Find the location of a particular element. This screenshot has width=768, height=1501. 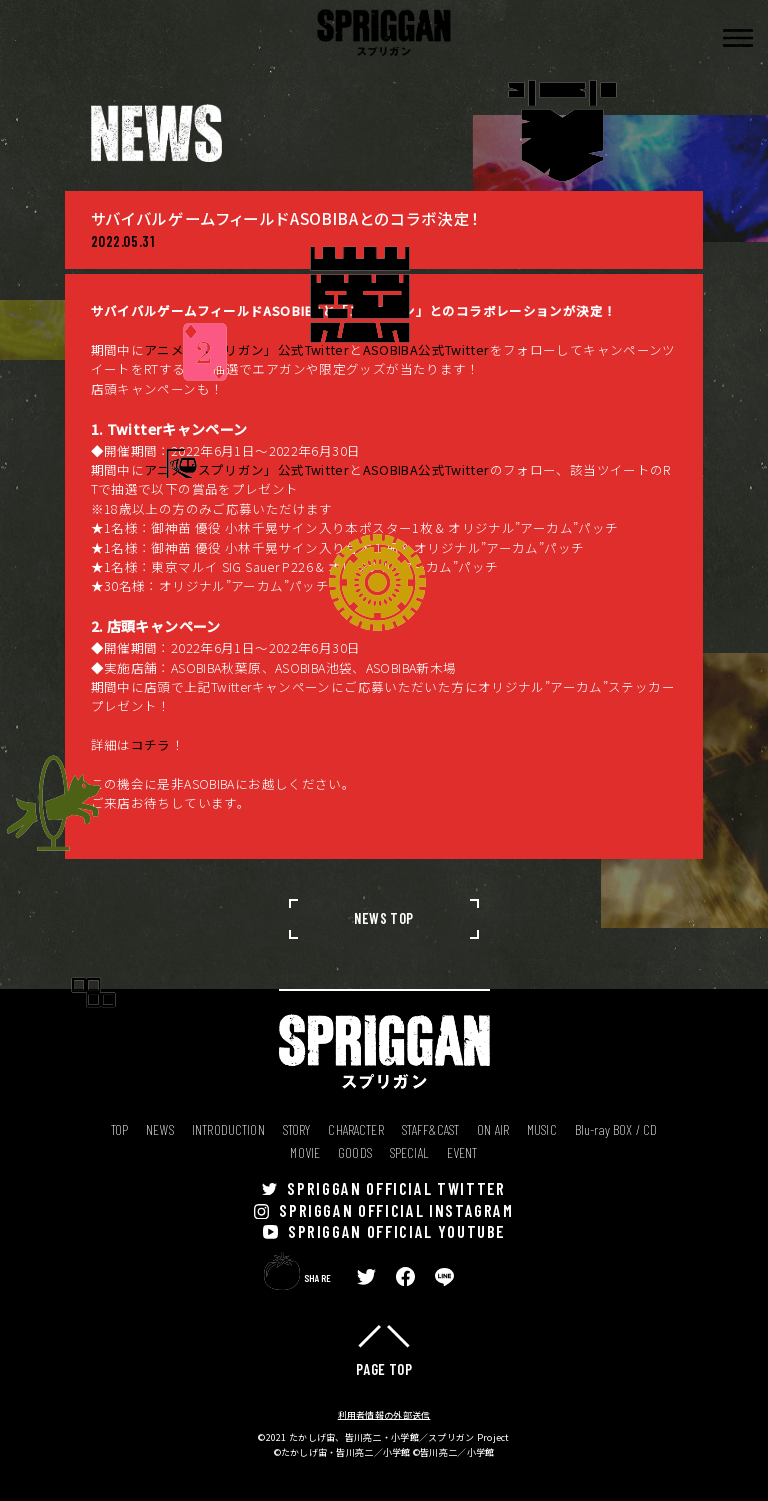

access game settings or configuration menu is located at coordinates (377, 582).